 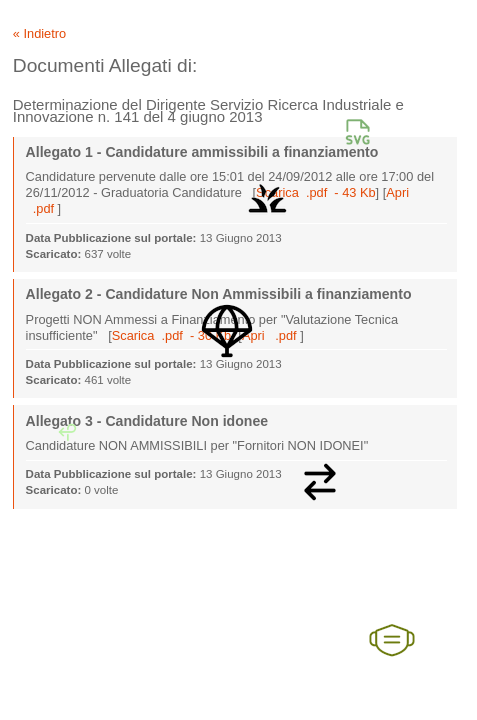 What do you see at coordinates (320, 482) in the screenshot?
I see `switch between two views or modes` at bounding box center [320, 482].